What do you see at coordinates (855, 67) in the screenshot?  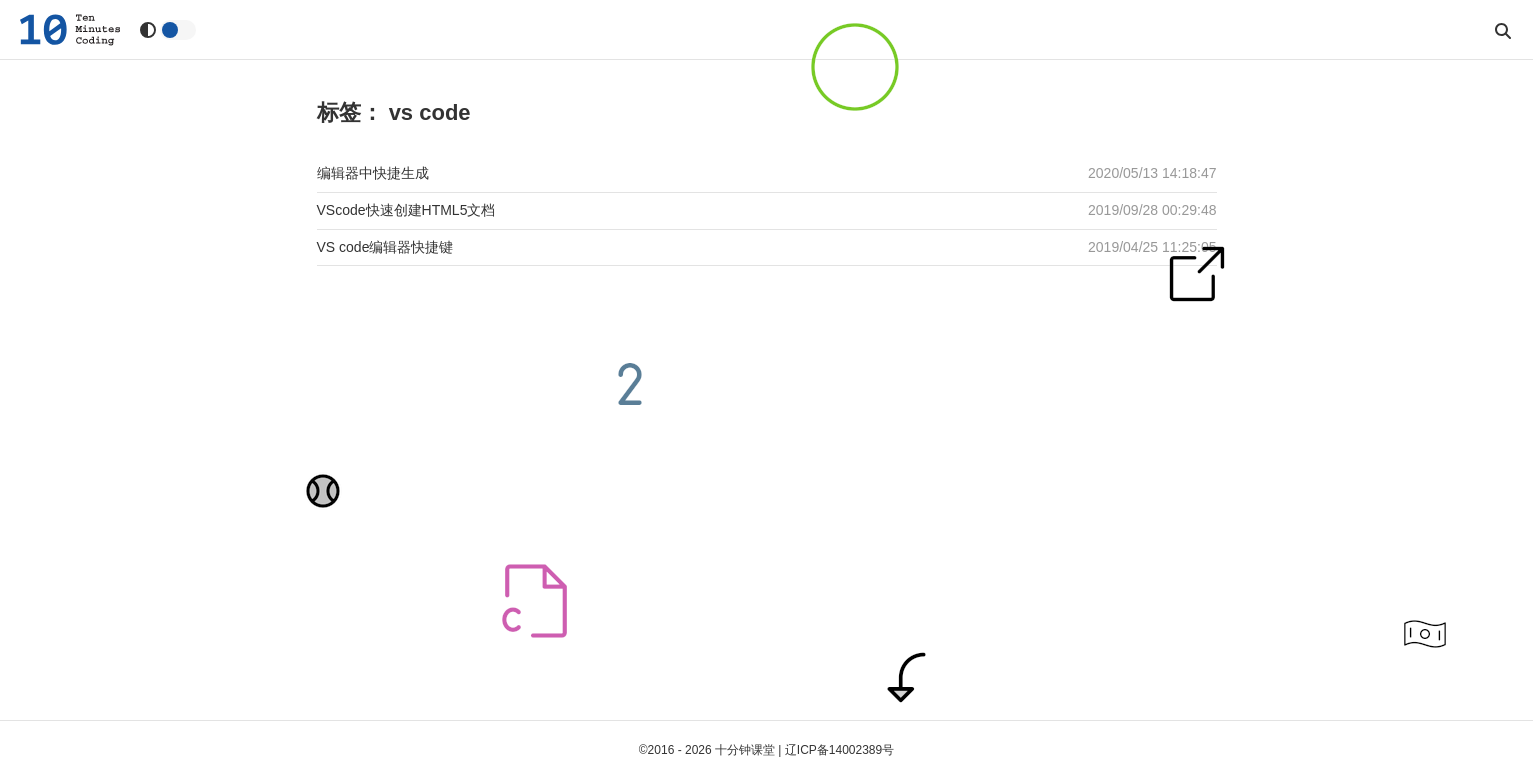 I see `unselected radio button or checkbox option` at bounding box center [855, 67].